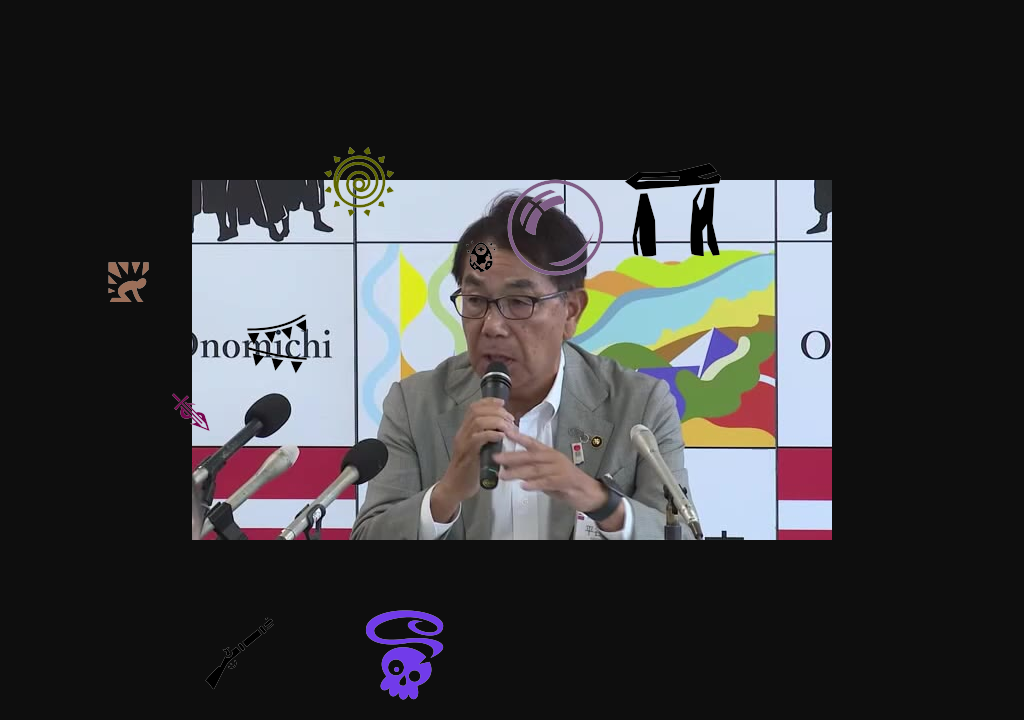 Image resolution: width=1024 pixels, height=720 pixels. What do you see at coordinates (191, 412) in the screenshot?
I see `activate spiral thrust attack ability` at bounding box center [191, 412].